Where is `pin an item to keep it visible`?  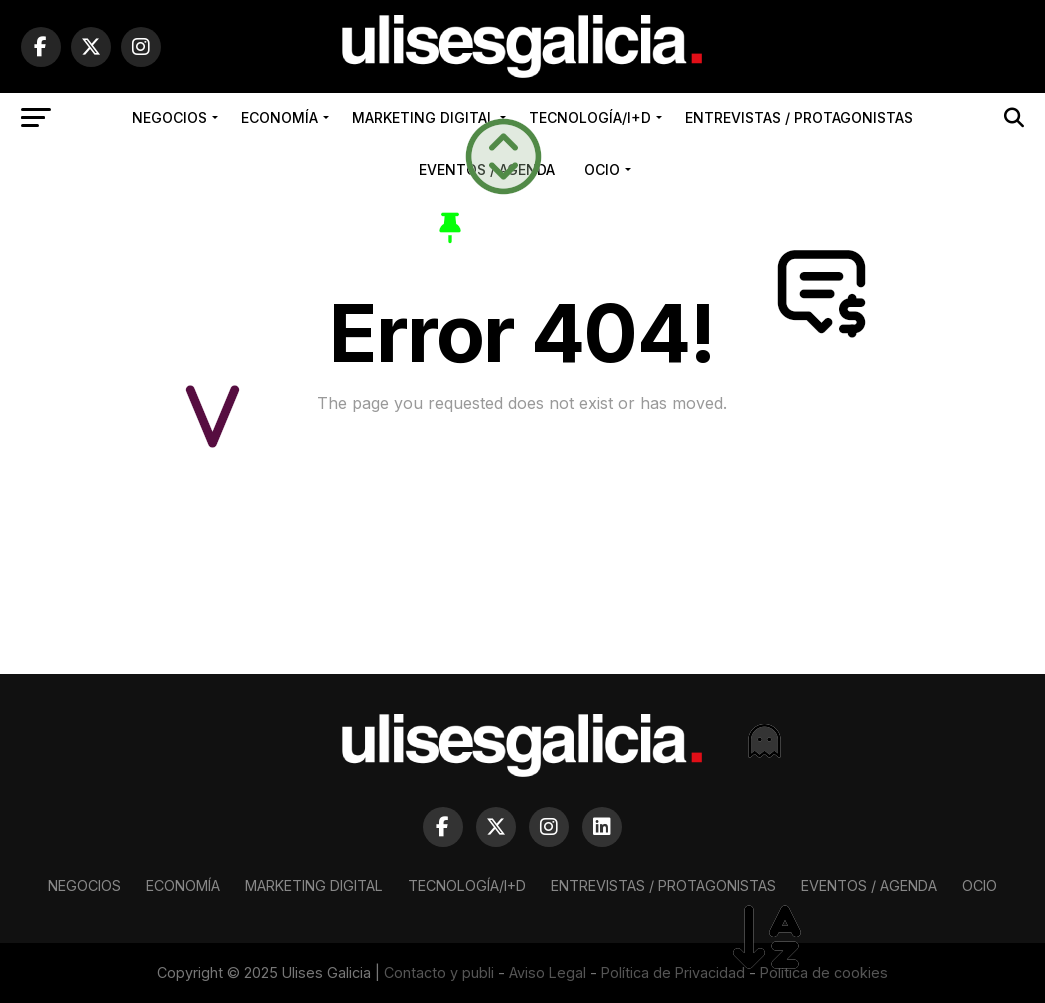 pin an item to keep it visible is located at coordinates (450, 227).